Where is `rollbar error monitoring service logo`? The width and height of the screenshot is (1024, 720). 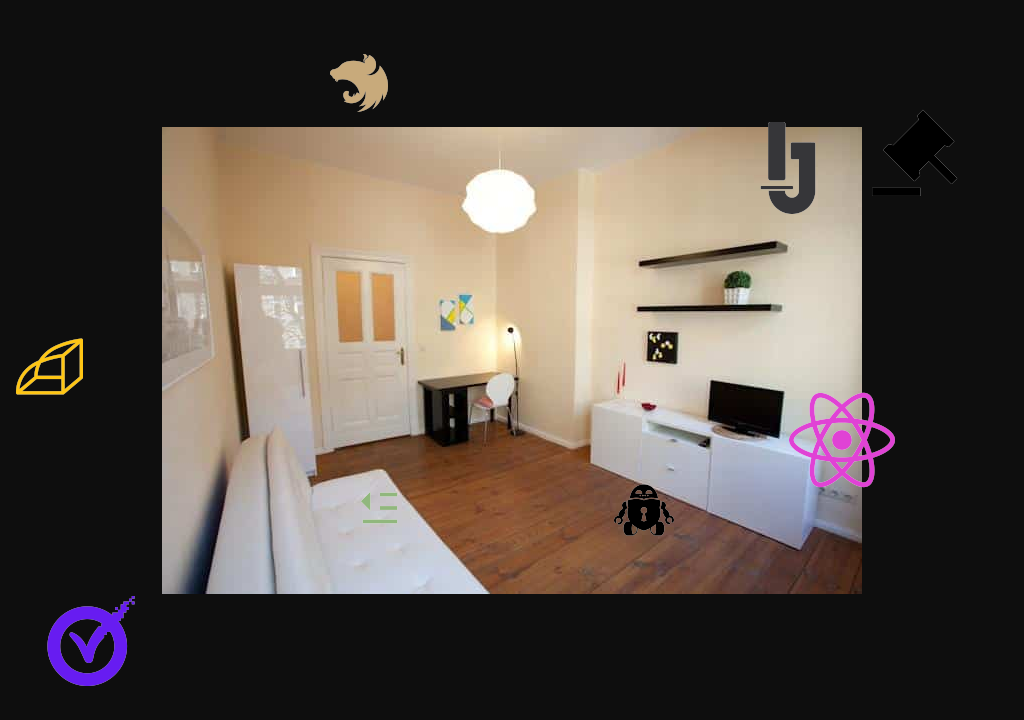
rollbar error monitoring service logo is located at coordinates (49, 366).